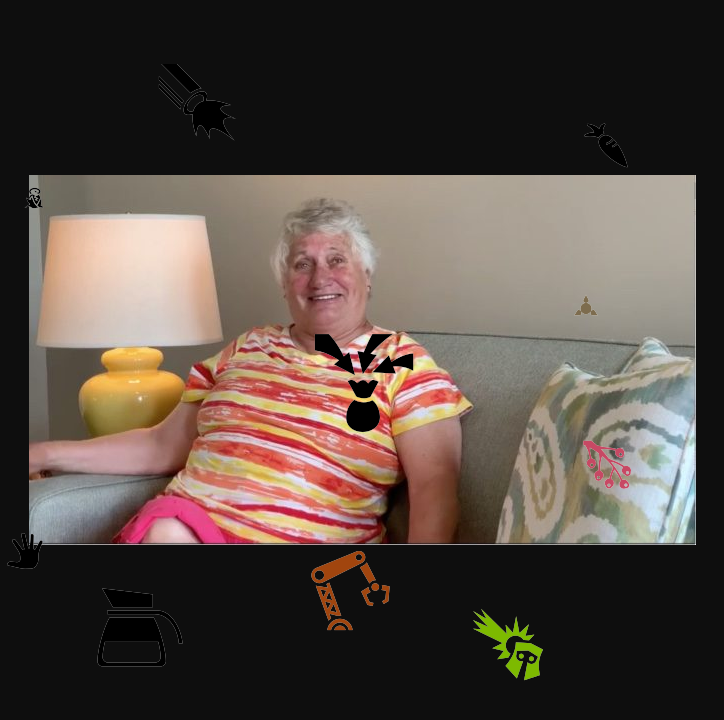 The image size is (724, 720). I want to click on blackcurrant berry ingredient in a cooking or crafting game, so click(607, 465).